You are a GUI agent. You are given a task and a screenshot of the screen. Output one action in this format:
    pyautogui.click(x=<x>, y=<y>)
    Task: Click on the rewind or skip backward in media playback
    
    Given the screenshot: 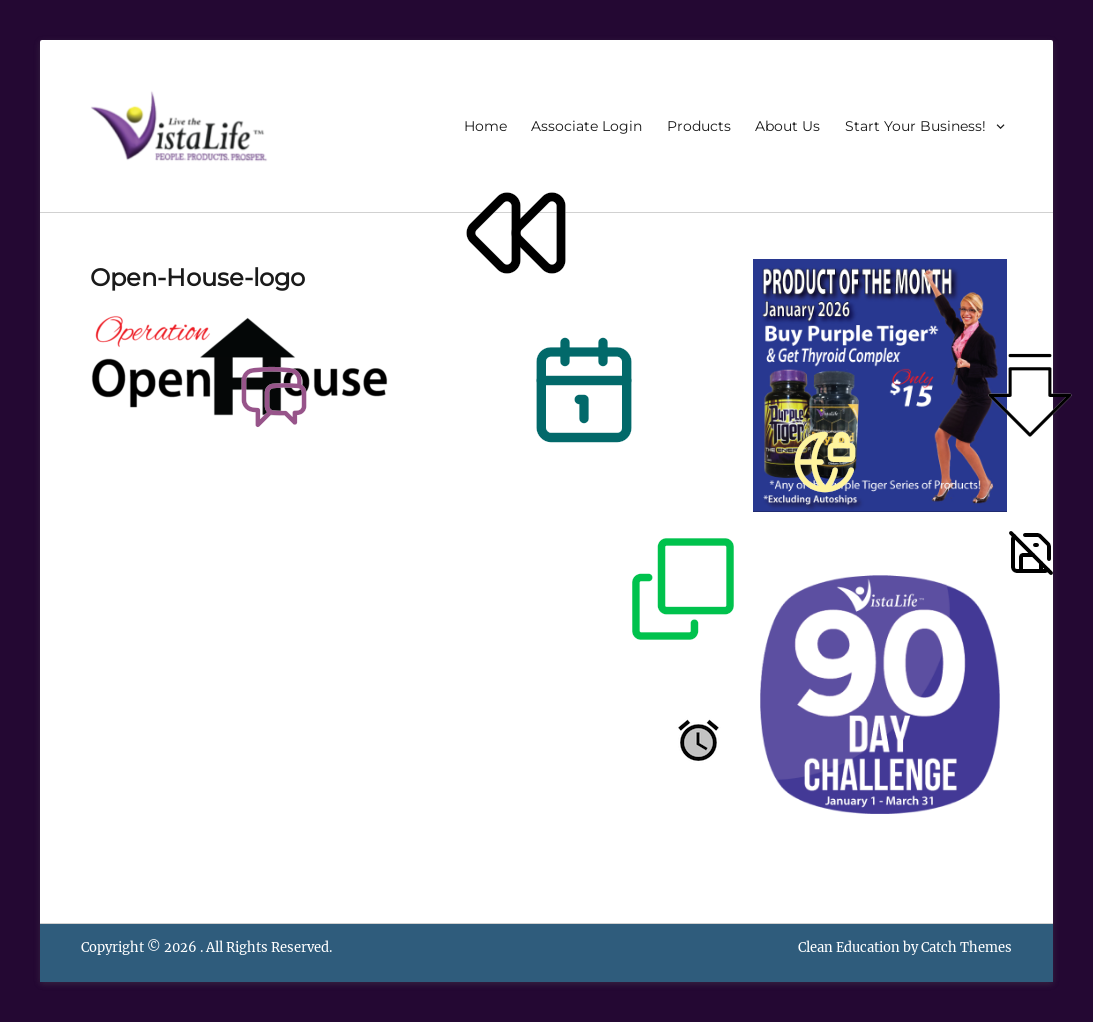 What is the action you would take?
    pyautogui.click(x=516, y=233)
    